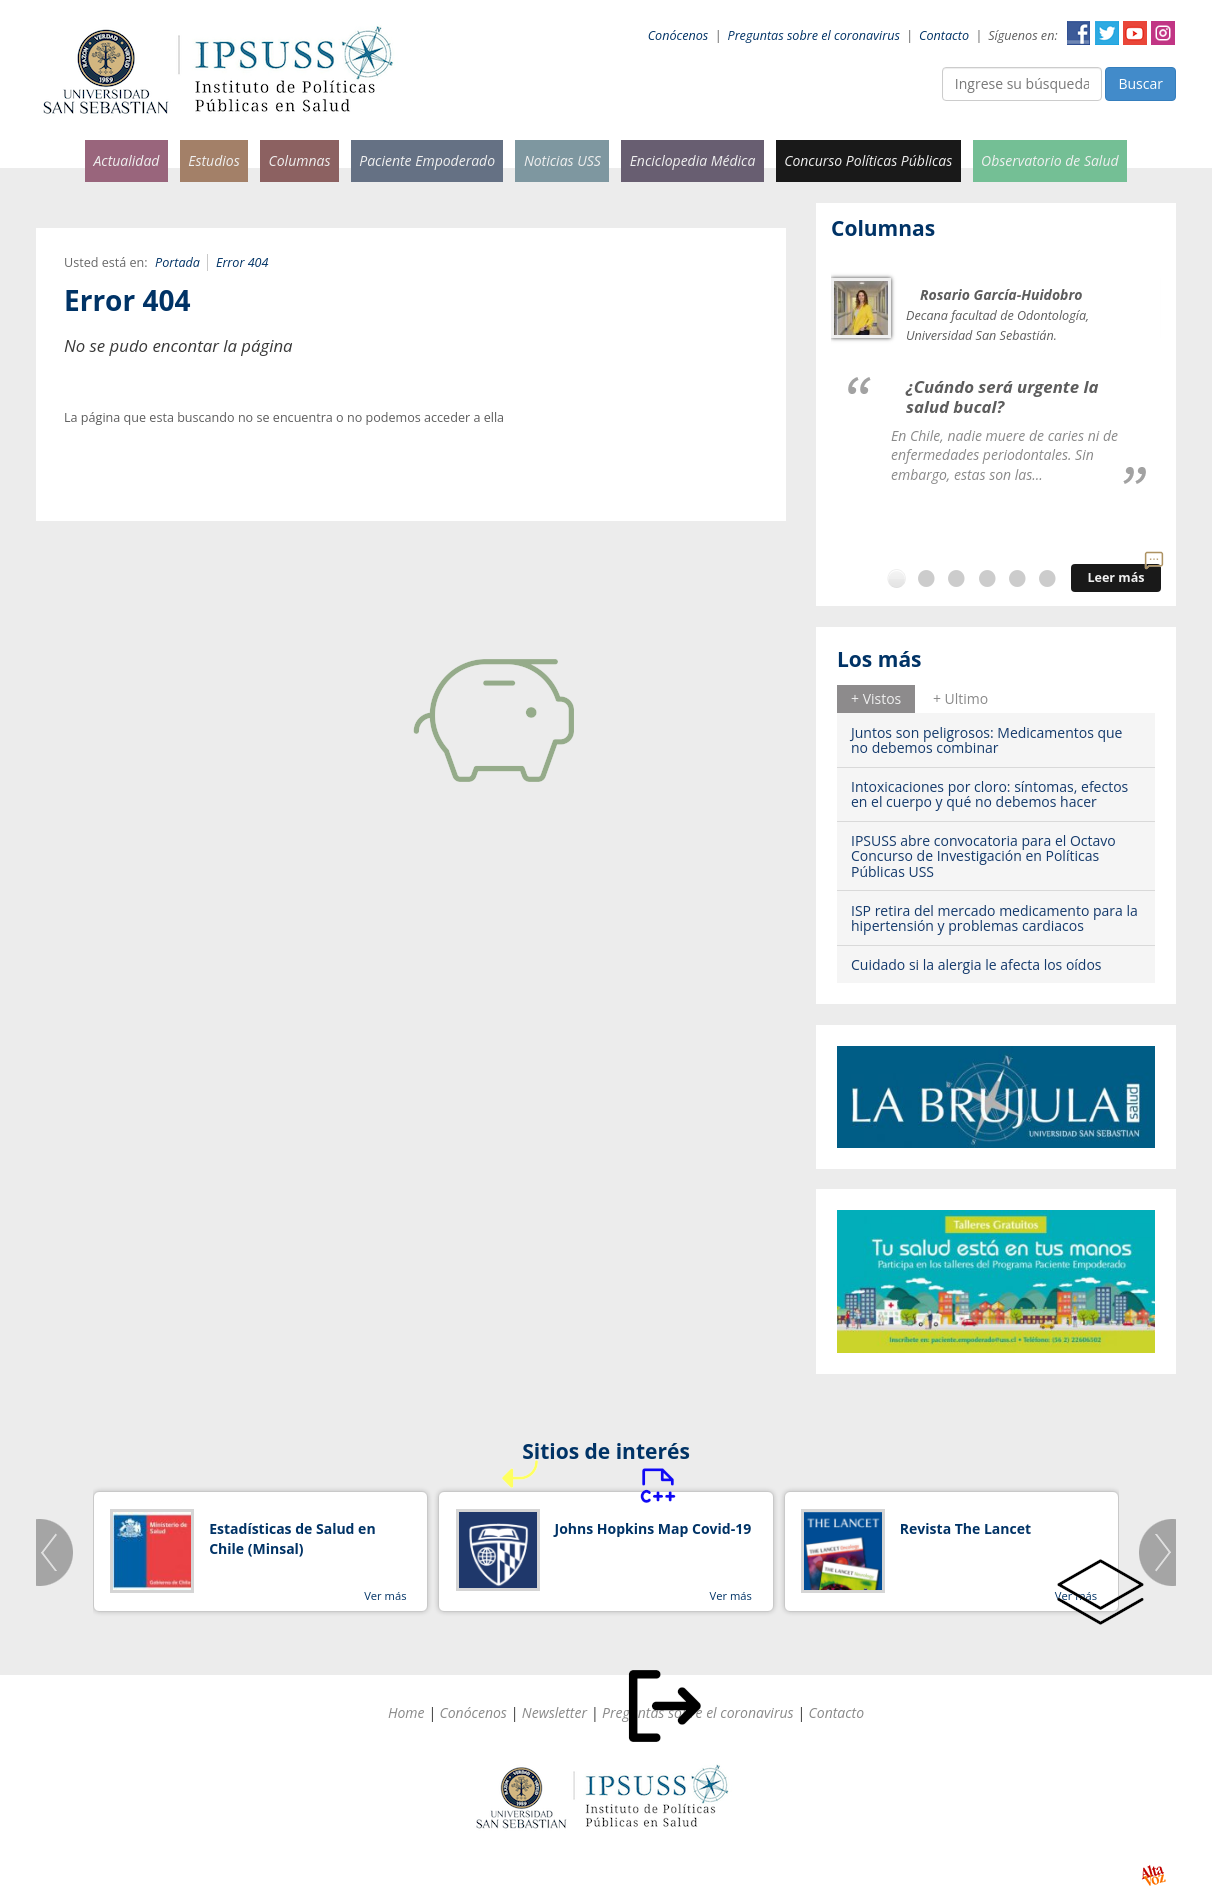  I want to click on view layers or stacked content, so click(1100, 1593).